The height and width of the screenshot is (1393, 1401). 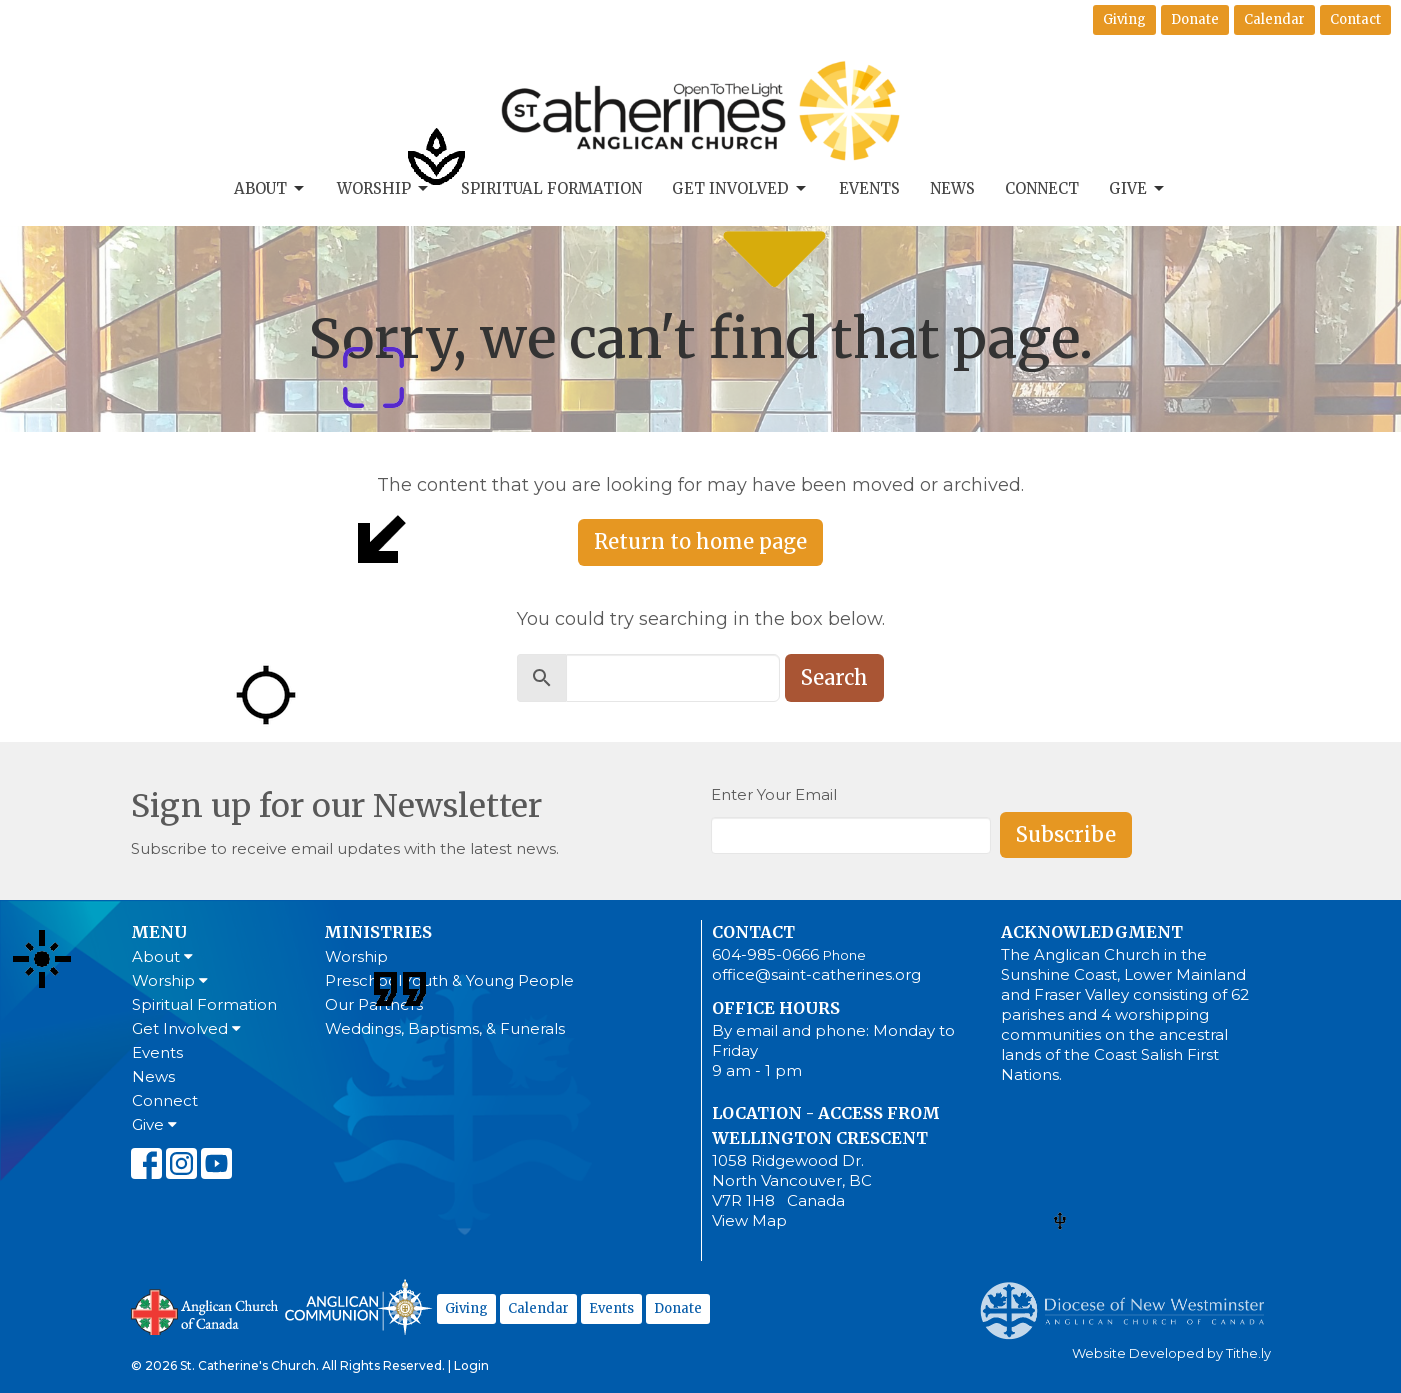 I want to click on insert a block quote, so click(x=400, y=989).